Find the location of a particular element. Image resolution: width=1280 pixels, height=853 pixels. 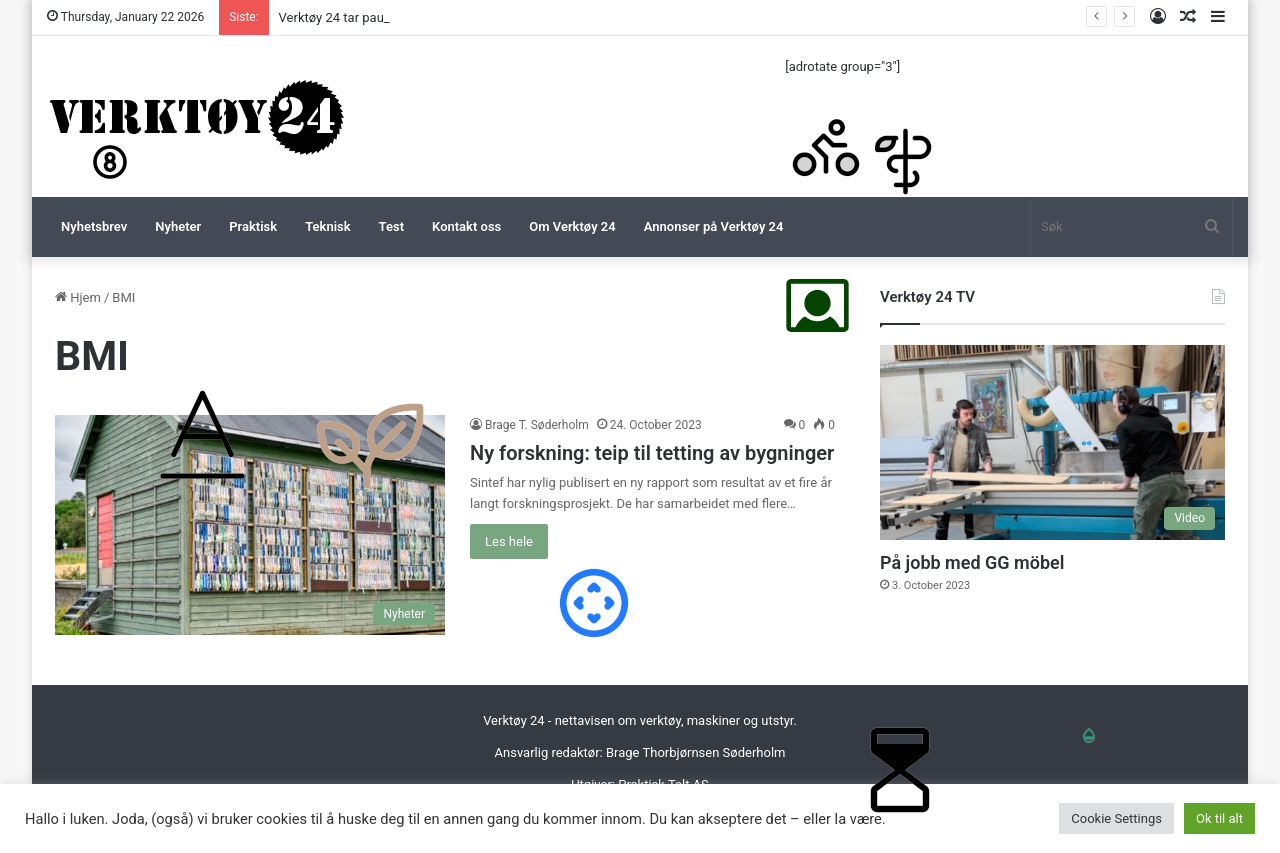

access bike rental or cycling options is located at coordinates (826, 150).